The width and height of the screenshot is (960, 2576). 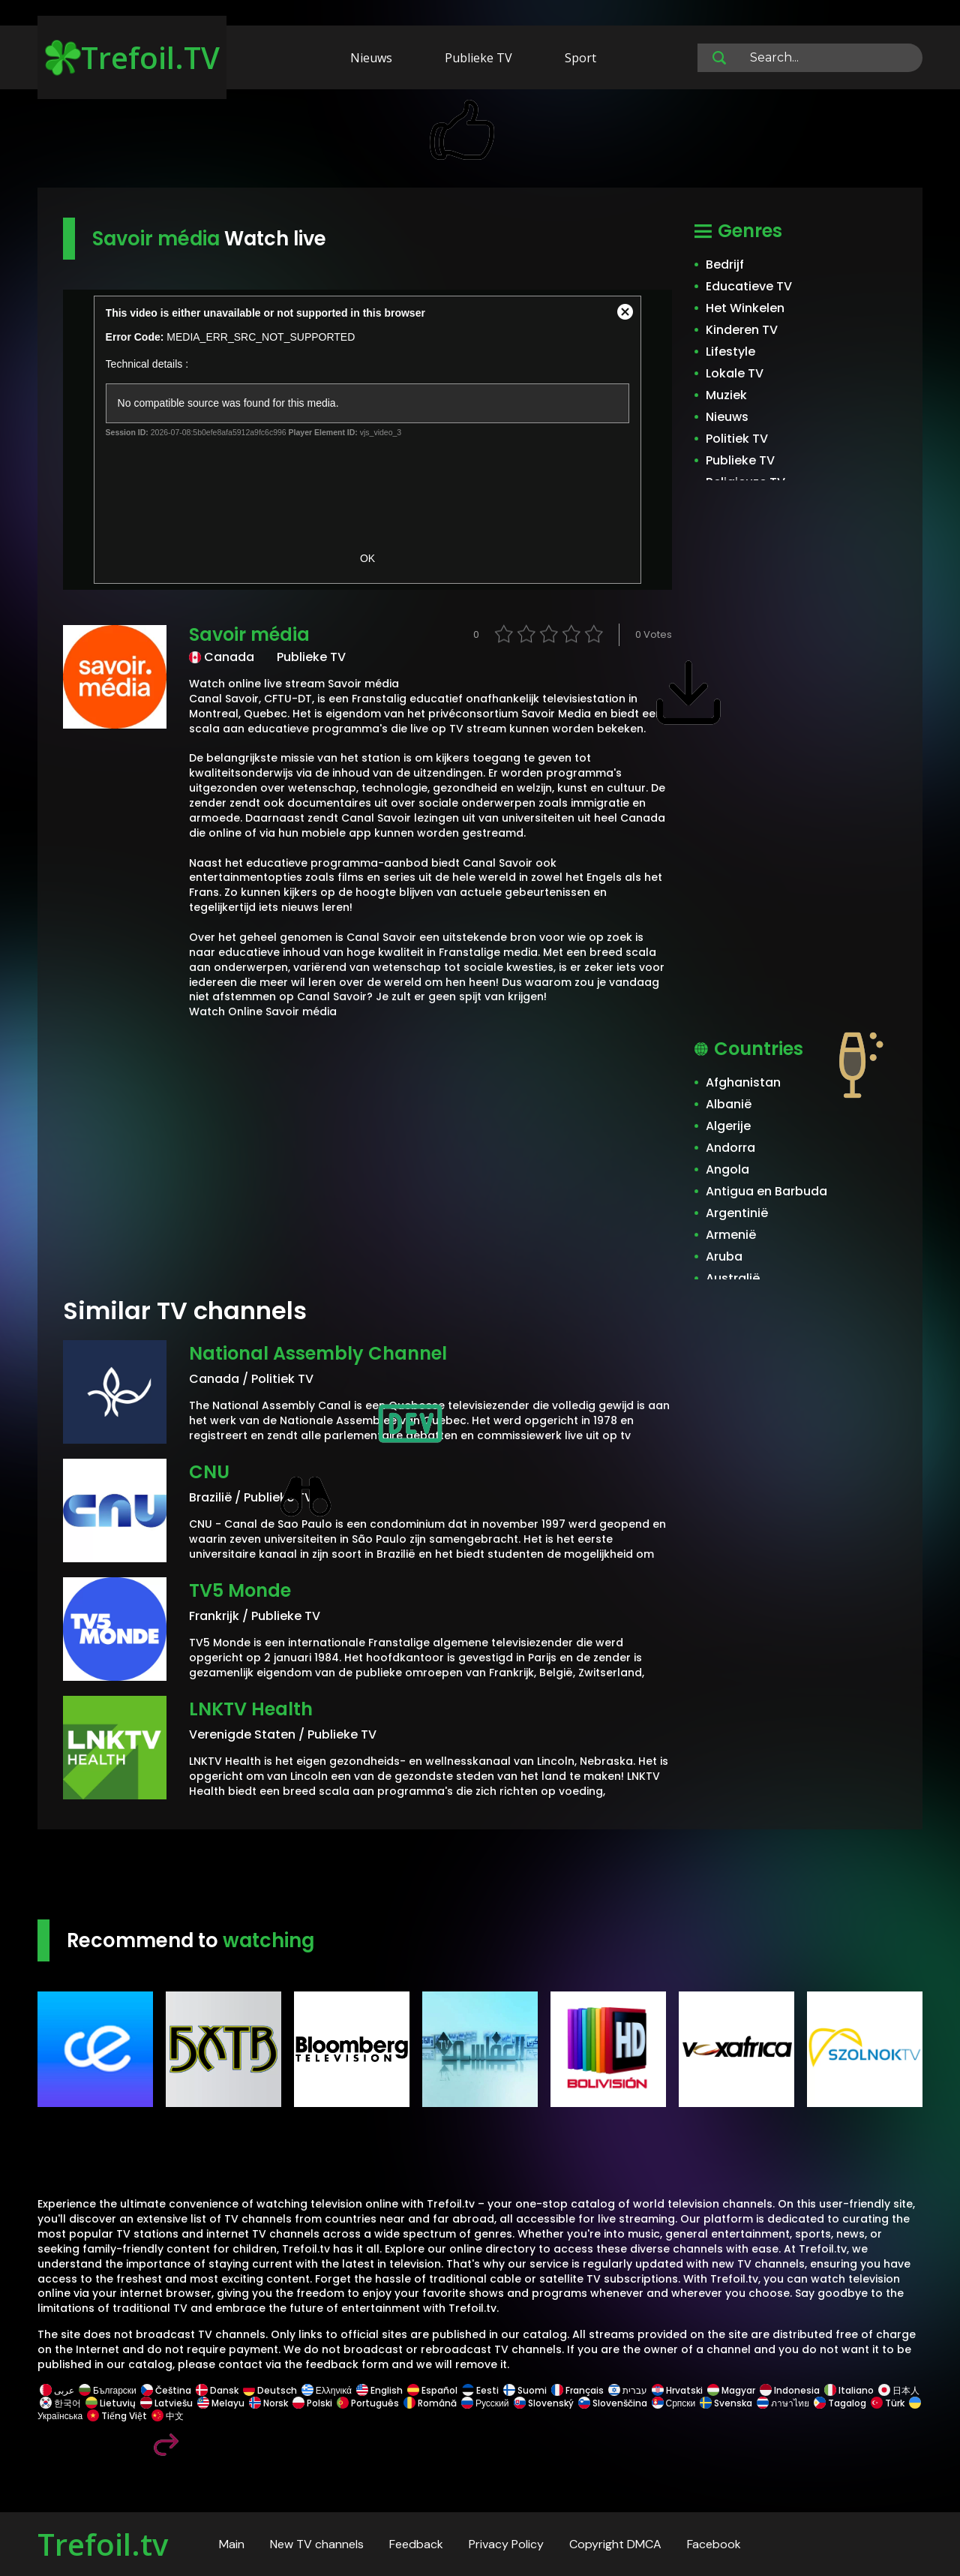 What do you see at coordinates (305, 1496) in the screenshot?
I see `search or explore content` at bounding box center [305, 1496].